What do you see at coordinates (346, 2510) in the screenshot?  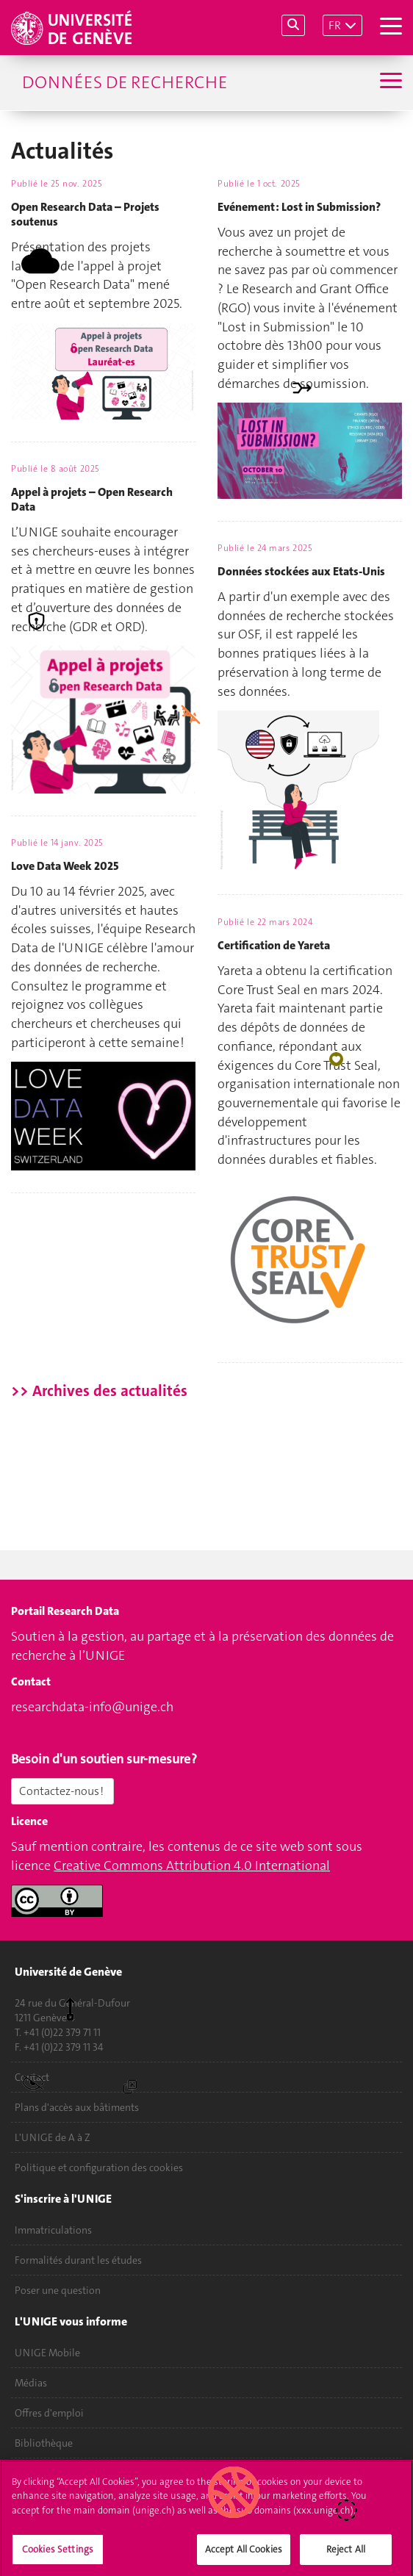 I see `create a new draft issue` at bounding box center [346, 2510].